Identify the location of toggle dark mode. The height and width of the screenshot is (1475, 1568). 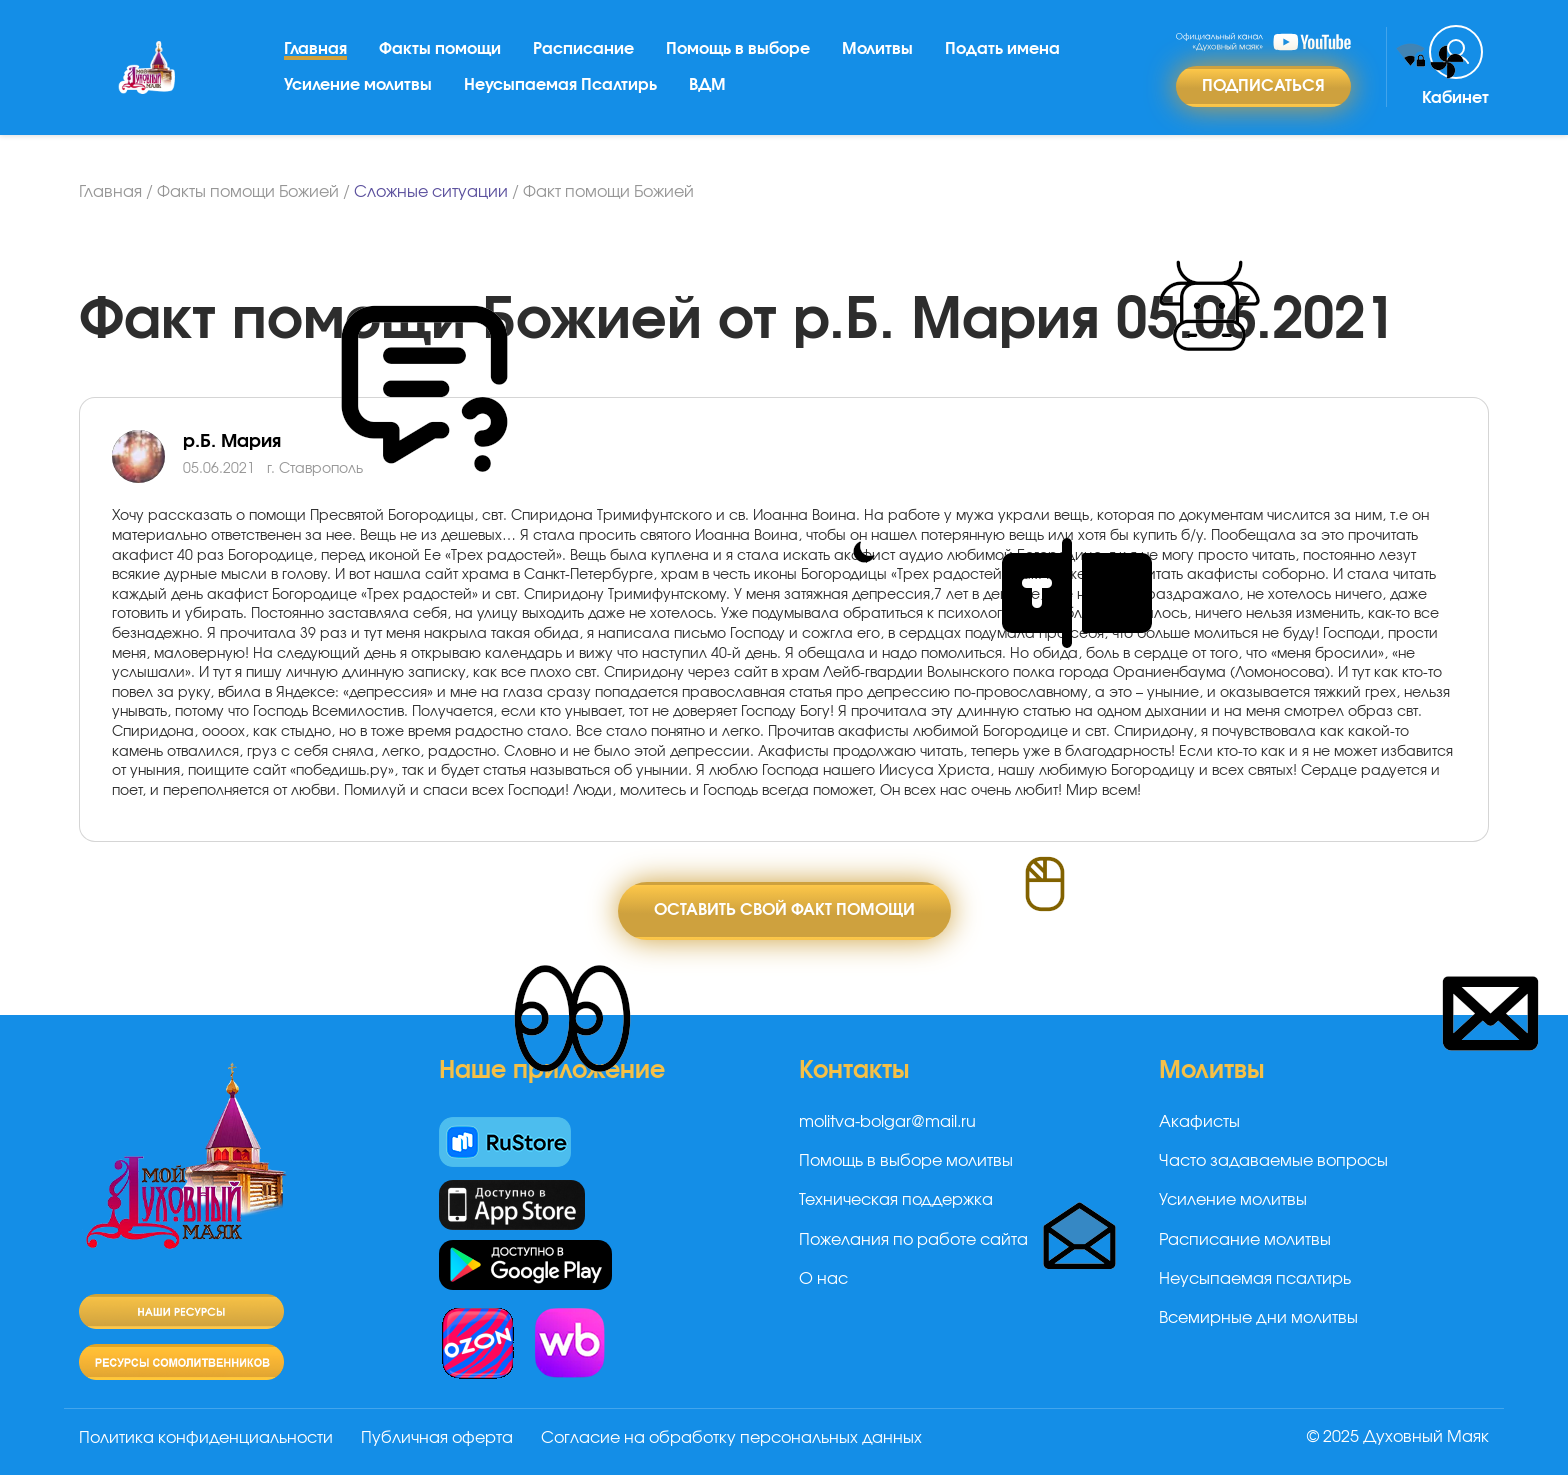
(864, 552).